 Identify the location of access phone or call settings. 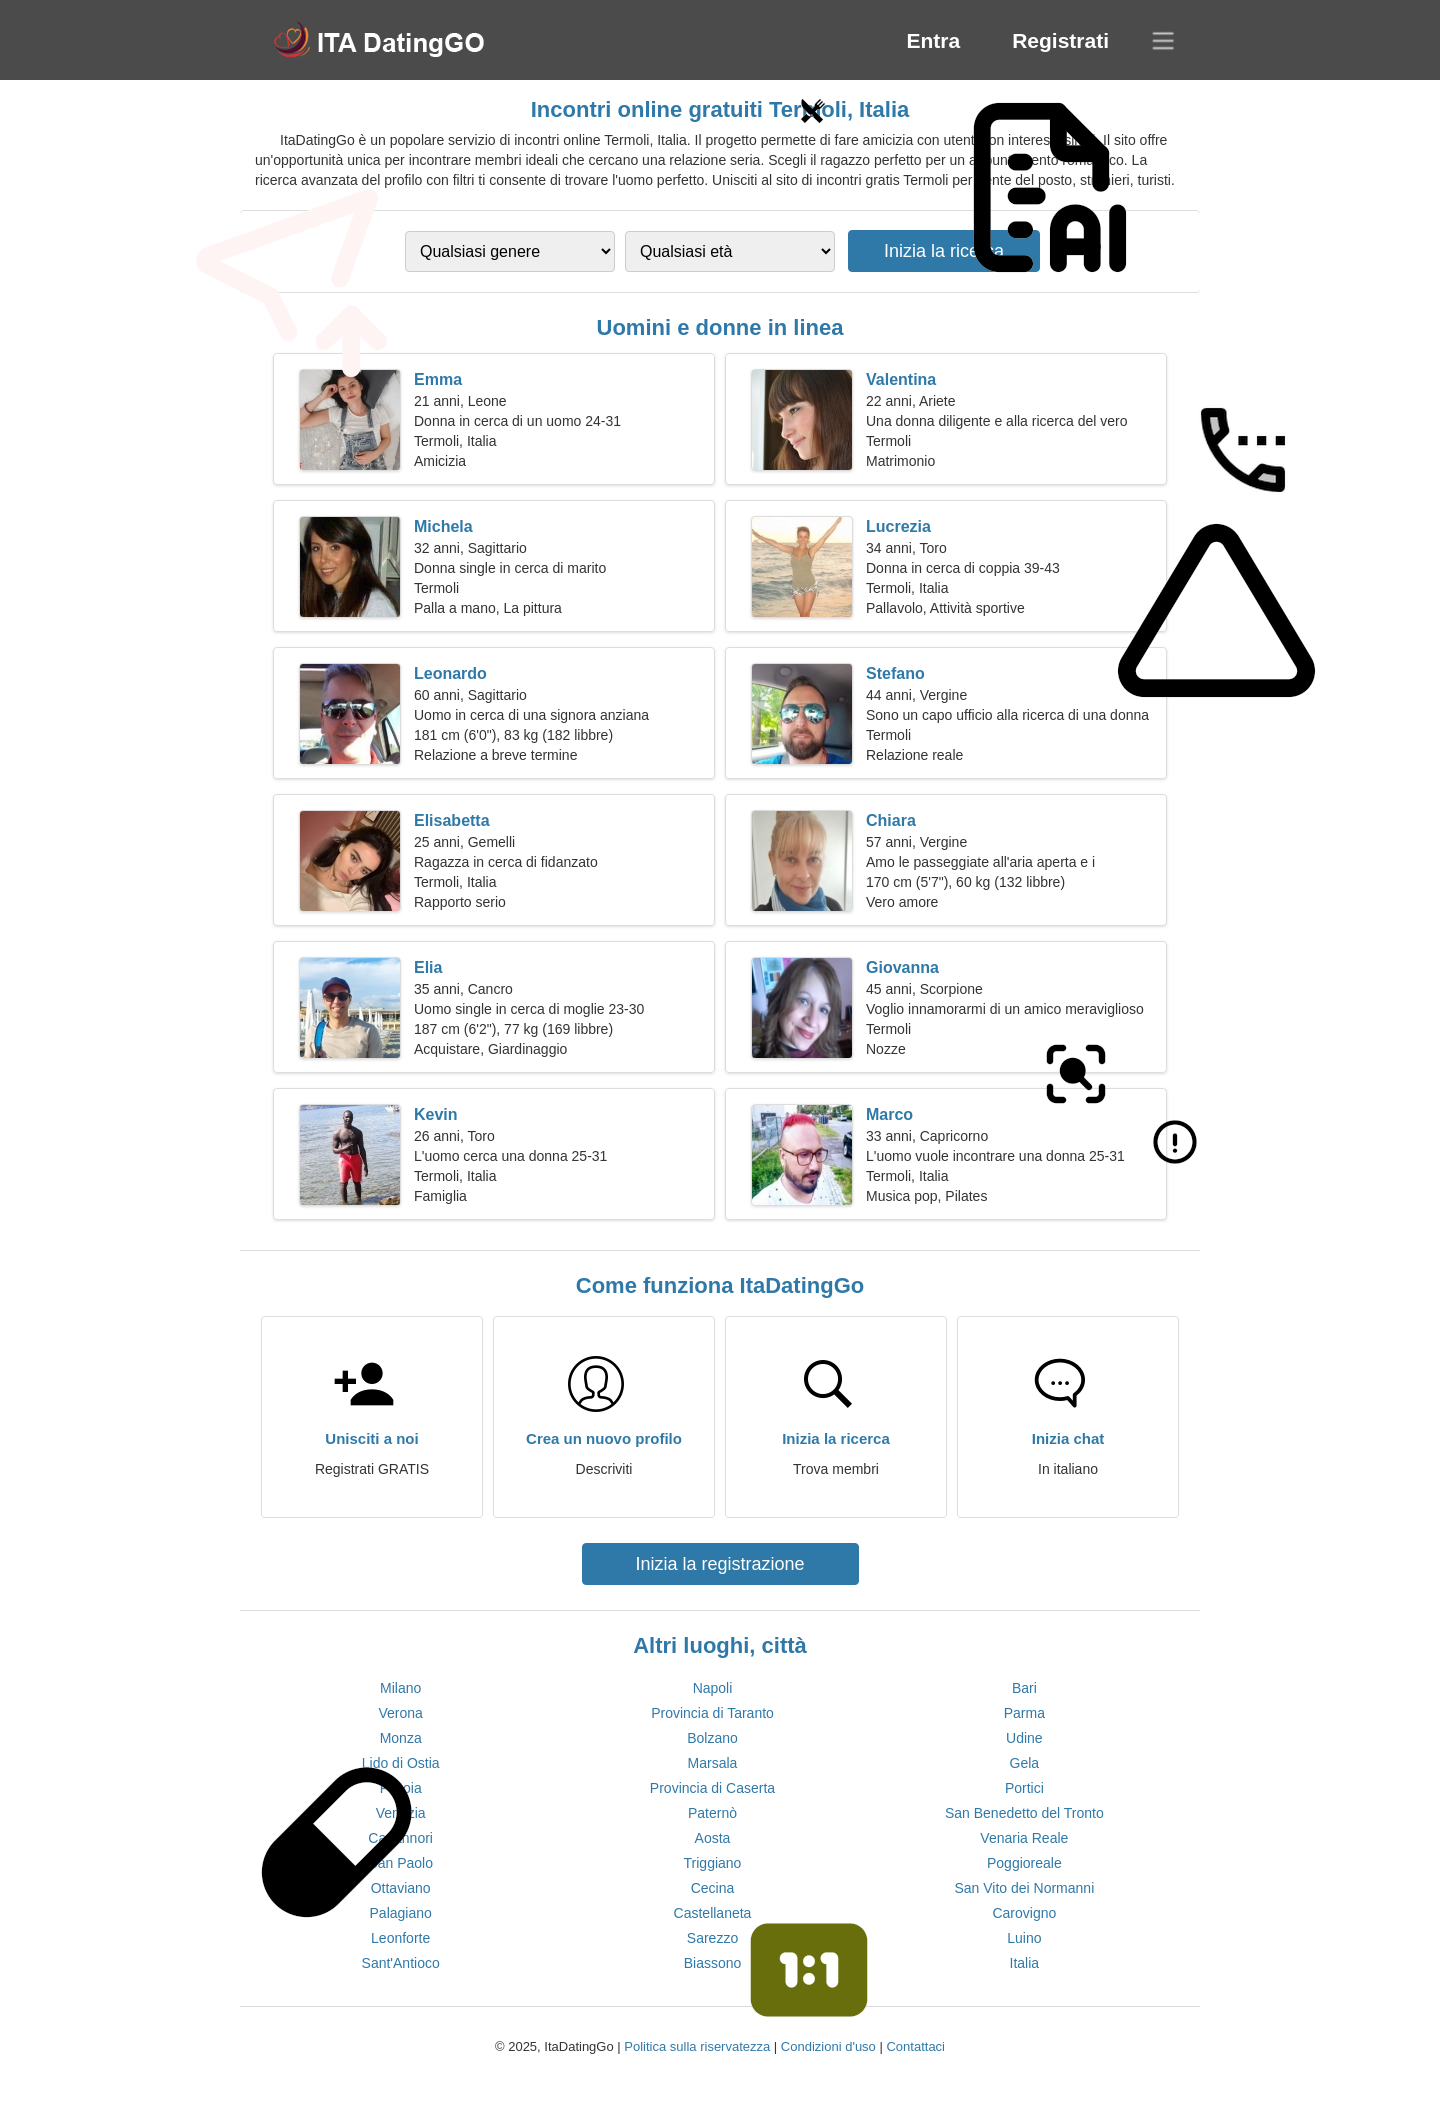
(1243, 450).